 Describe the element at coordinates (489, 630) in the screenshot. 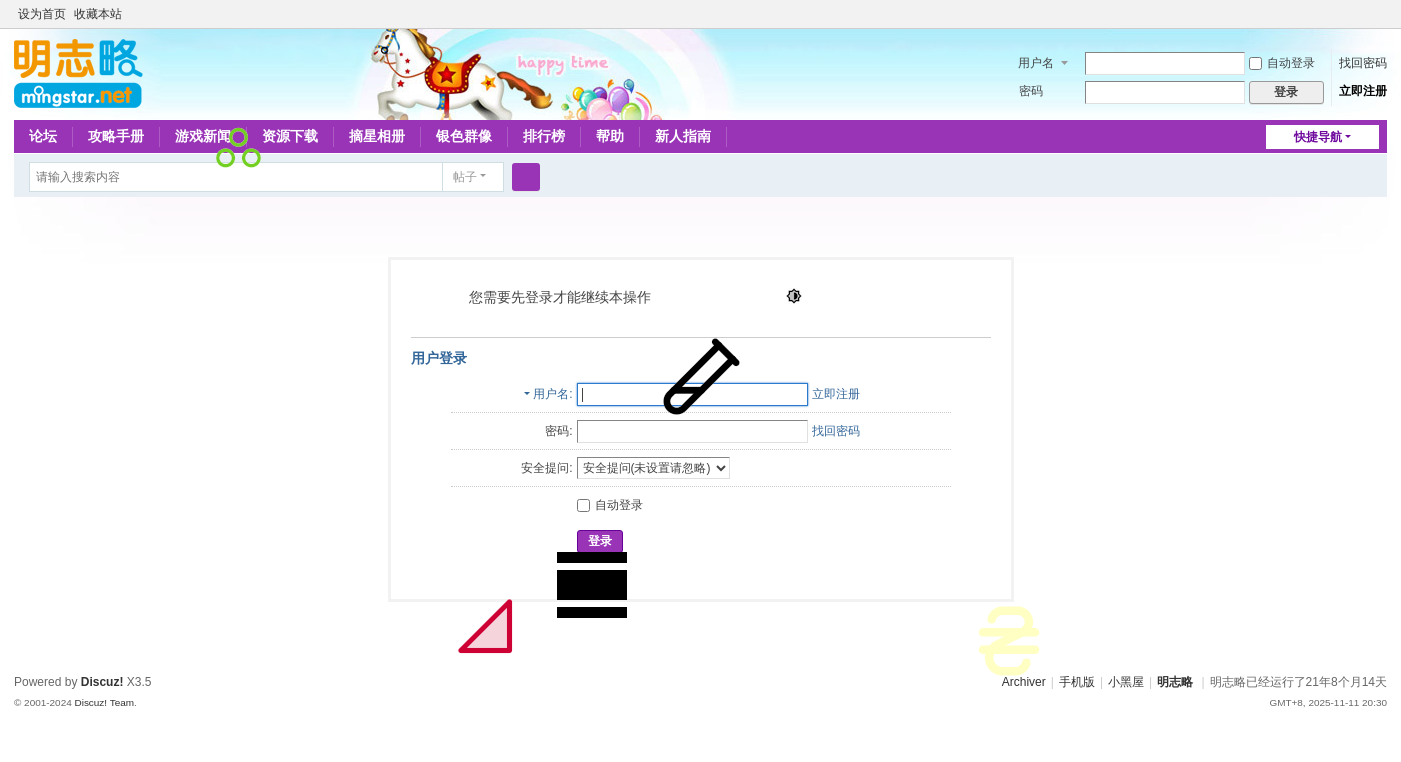

I see `adjust notch or display cutout settings` at that location.